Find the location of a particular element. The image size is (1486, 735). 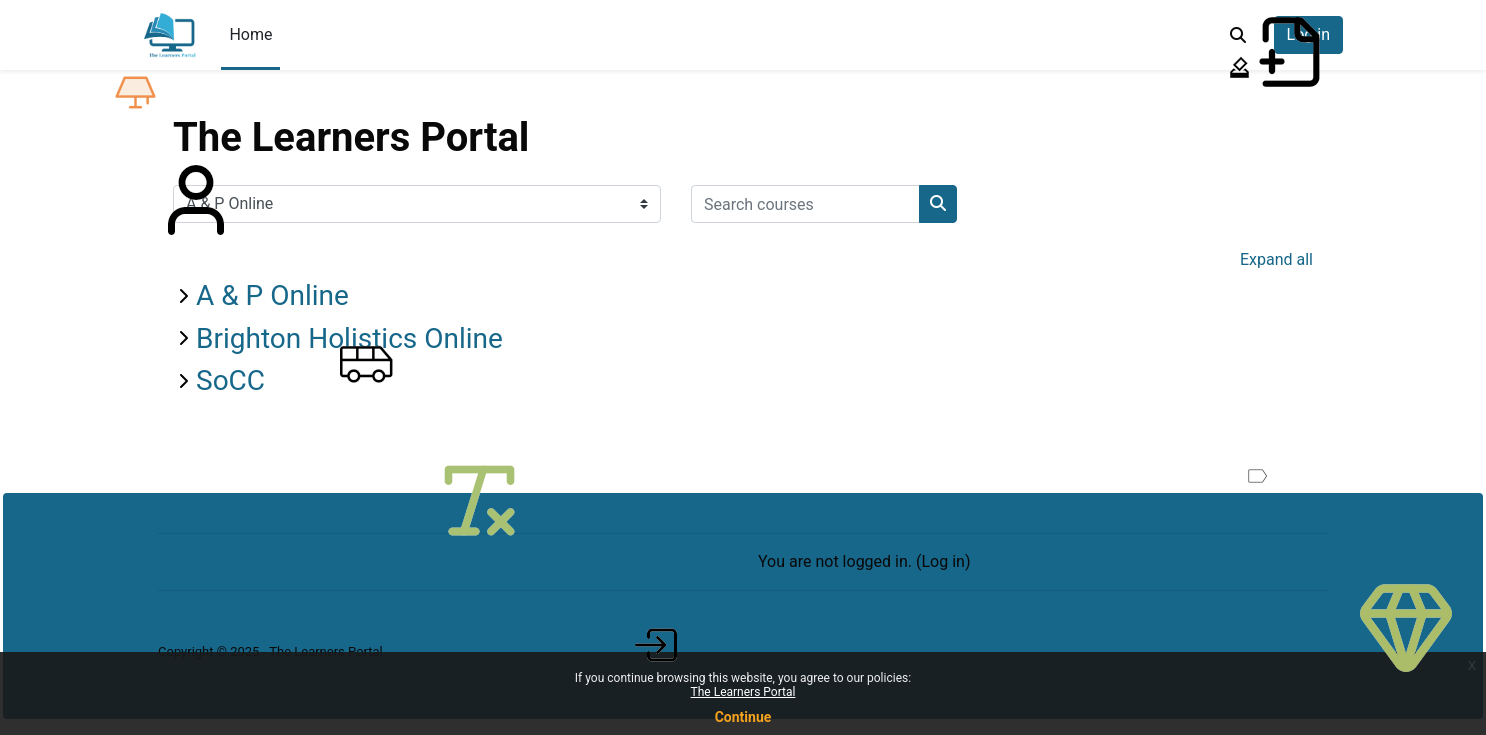

create a new file is located at coordinates (1291, 52).